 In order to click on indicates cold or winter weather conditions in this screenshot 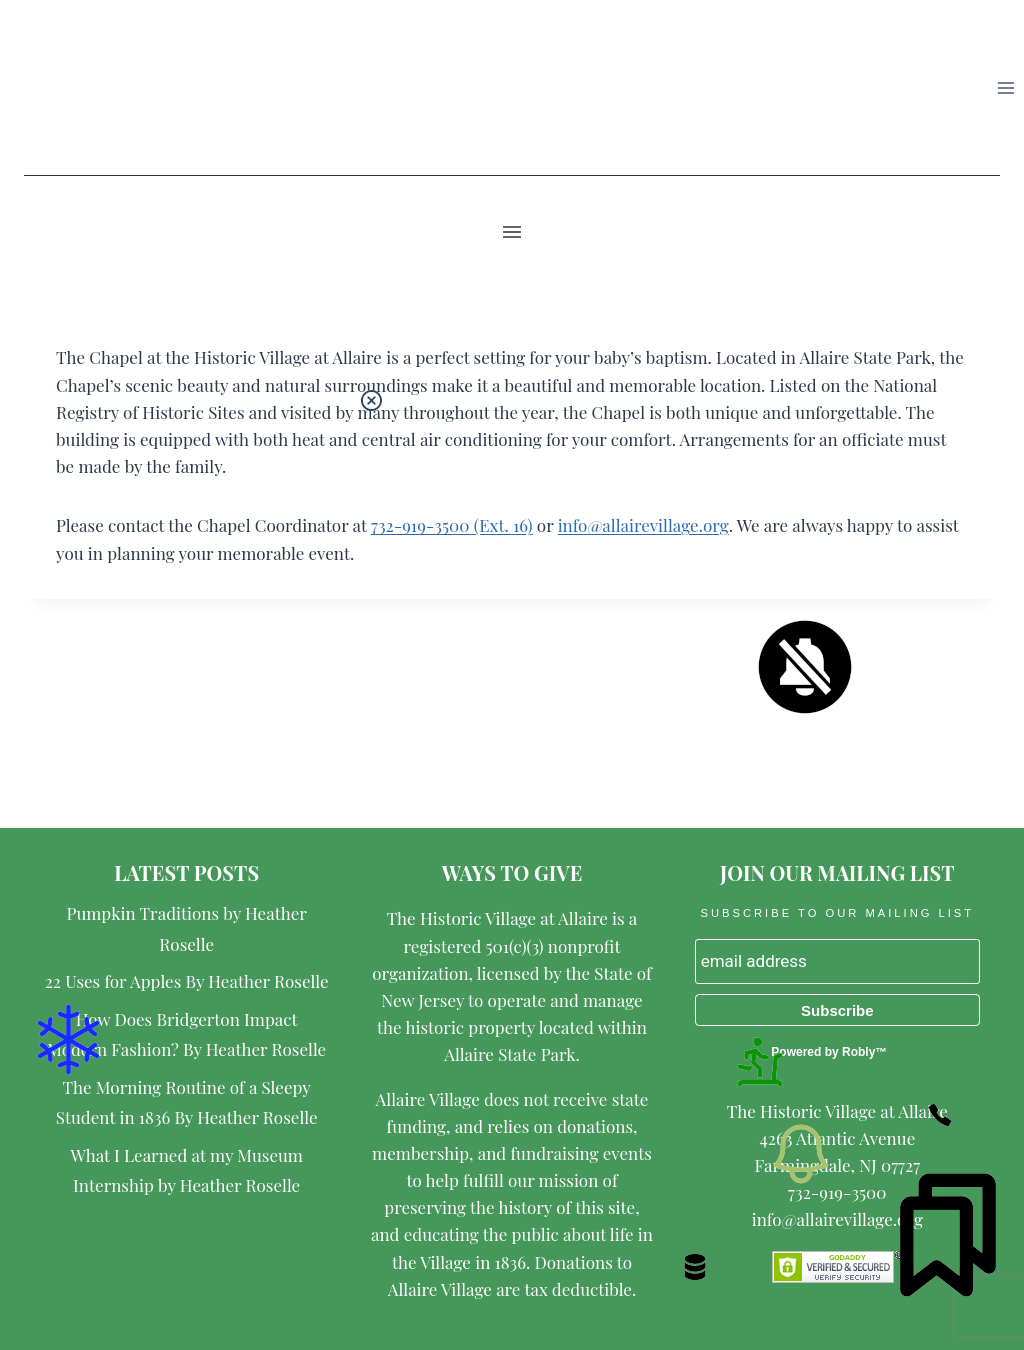, I will do `click(68, 1039)`.